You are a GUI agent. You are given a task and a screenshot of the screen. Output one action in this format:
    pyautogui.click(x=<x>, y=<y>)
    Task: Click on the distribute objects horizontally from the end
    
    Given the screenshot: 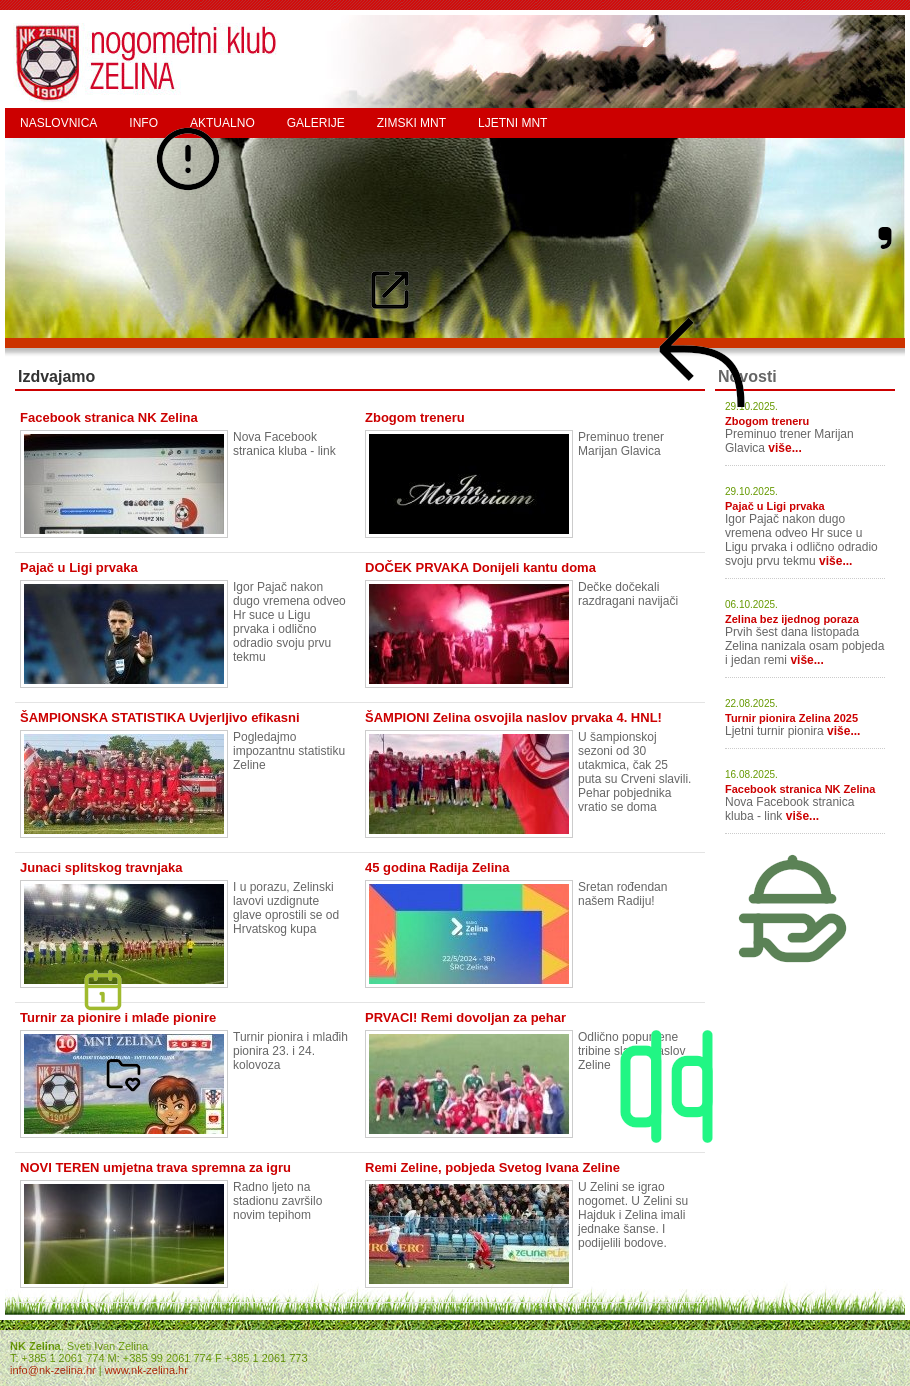 What is the action you would take?
    pyautogui.click(x=666, y=1086)
    